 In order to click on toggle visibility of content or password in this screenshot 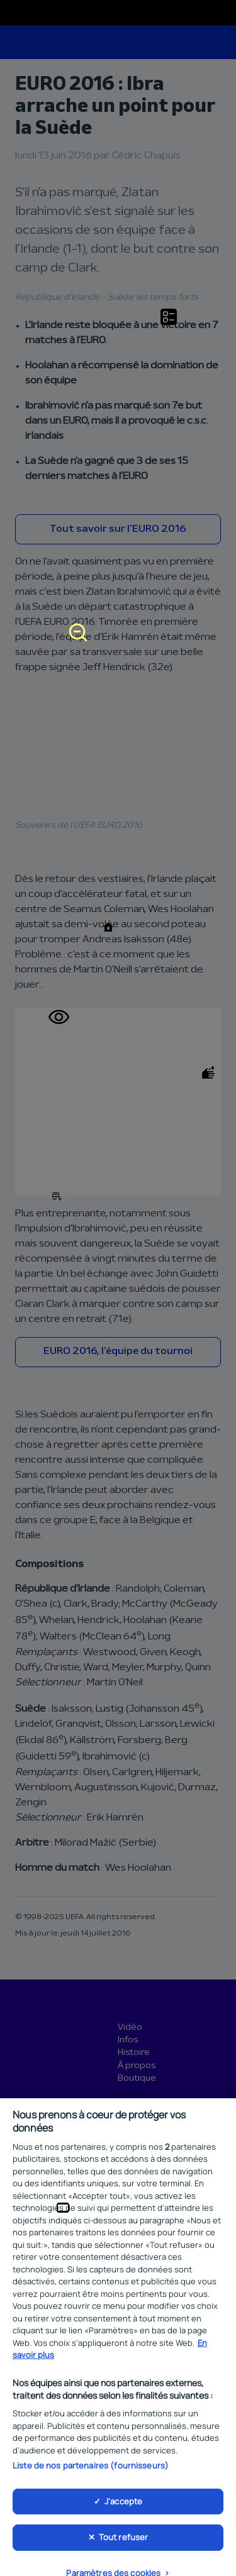, I will do `click(59, 1017)`.